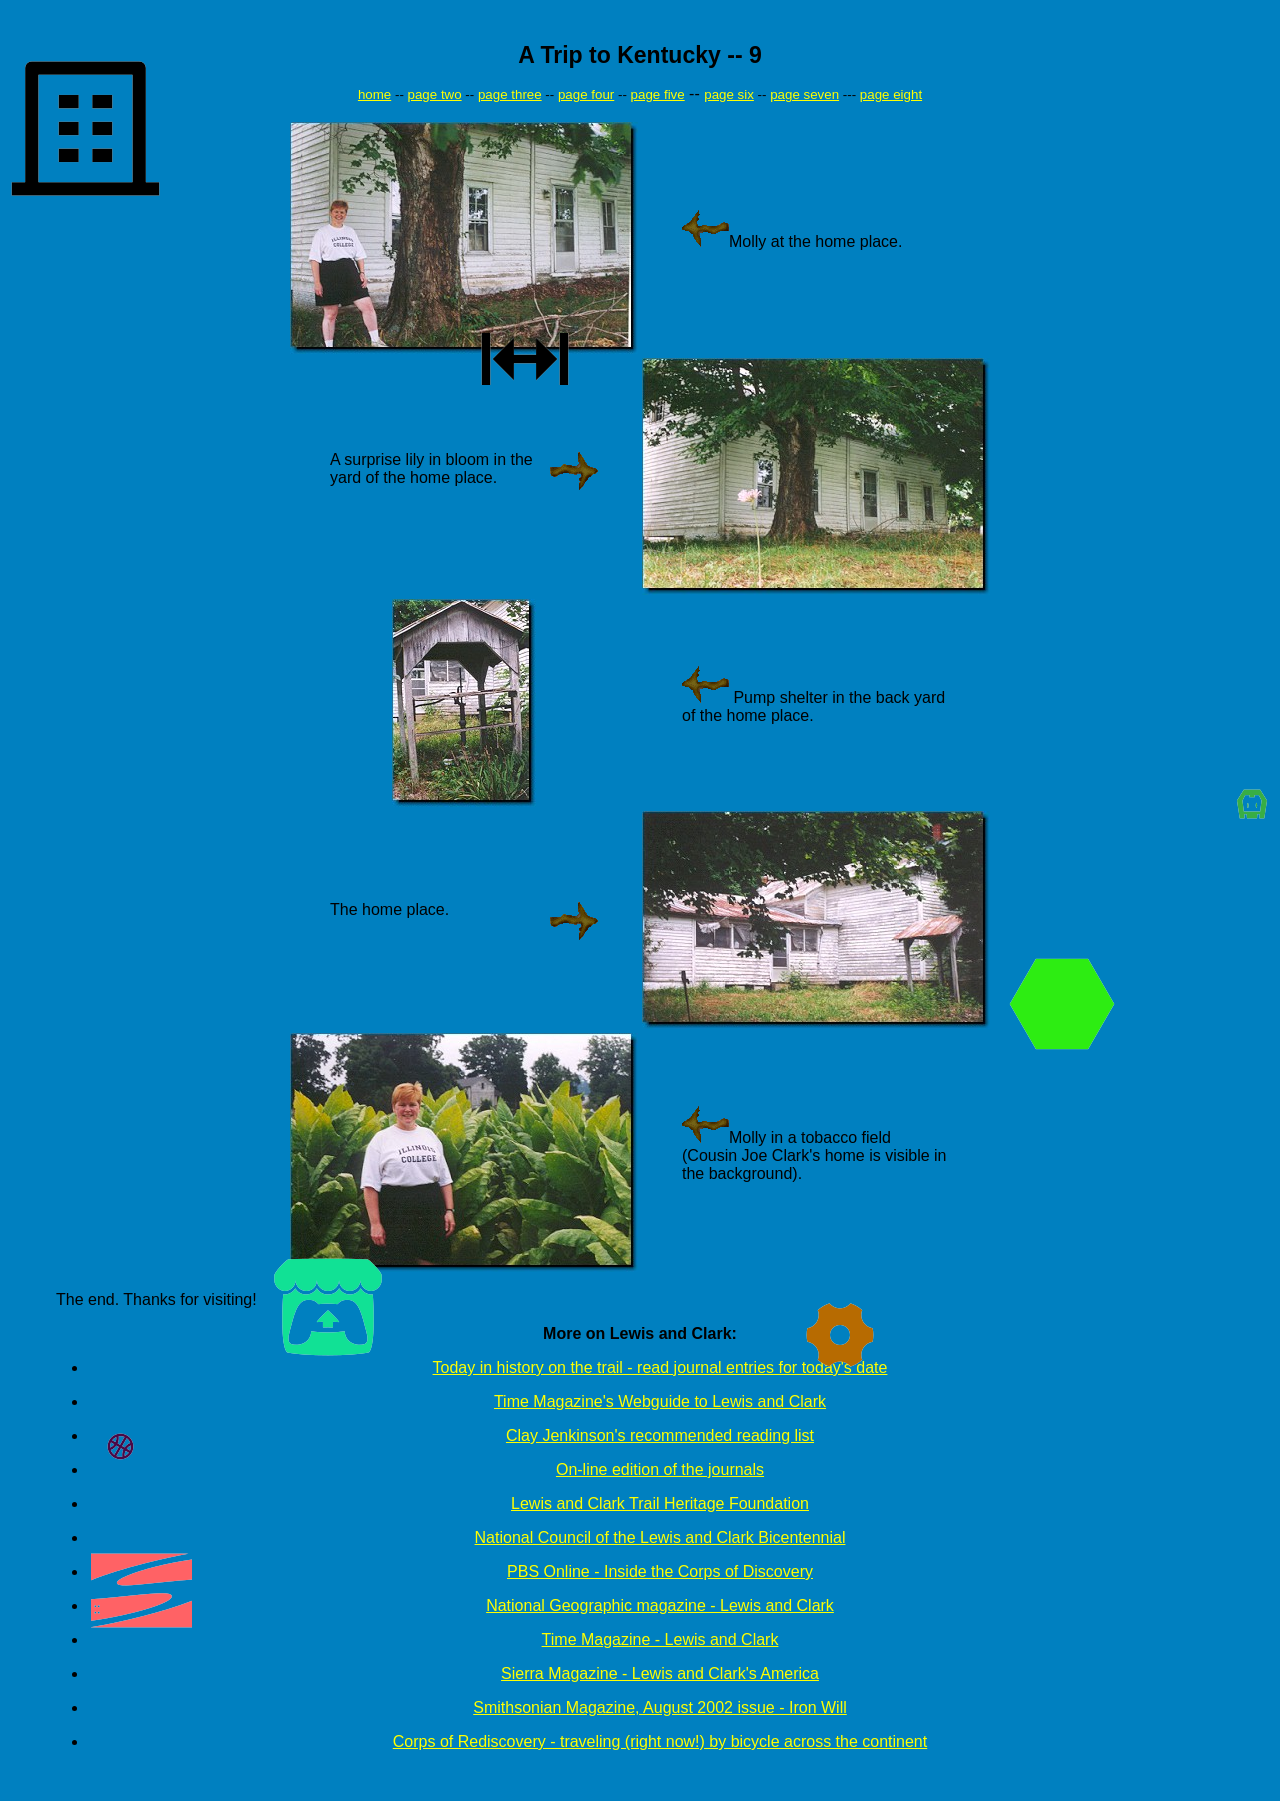 The width and height of the screenshot is (1280, 1801). I want to click on view building or office location, so click(85, 128).